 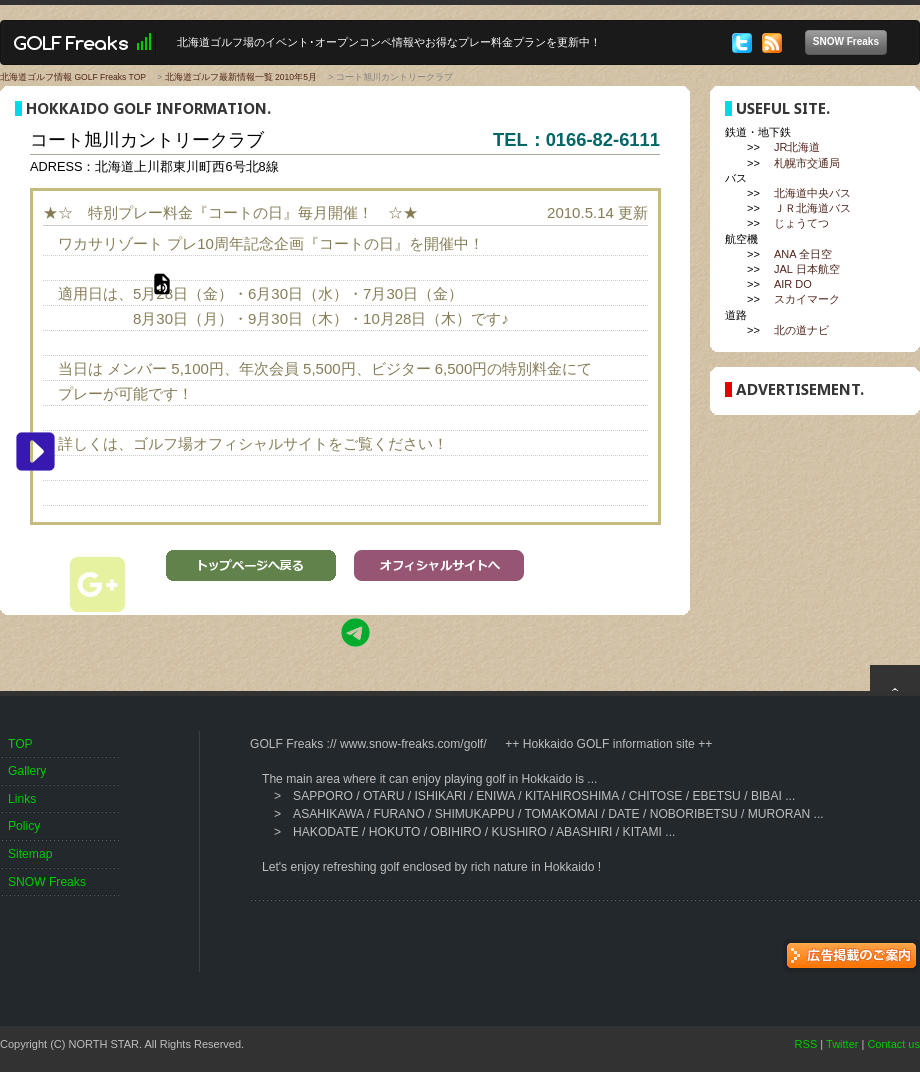 What do you see at coordinates (97, 584) in the screenshot?
I see `google+ social media link` at bounding box center [97, 584].